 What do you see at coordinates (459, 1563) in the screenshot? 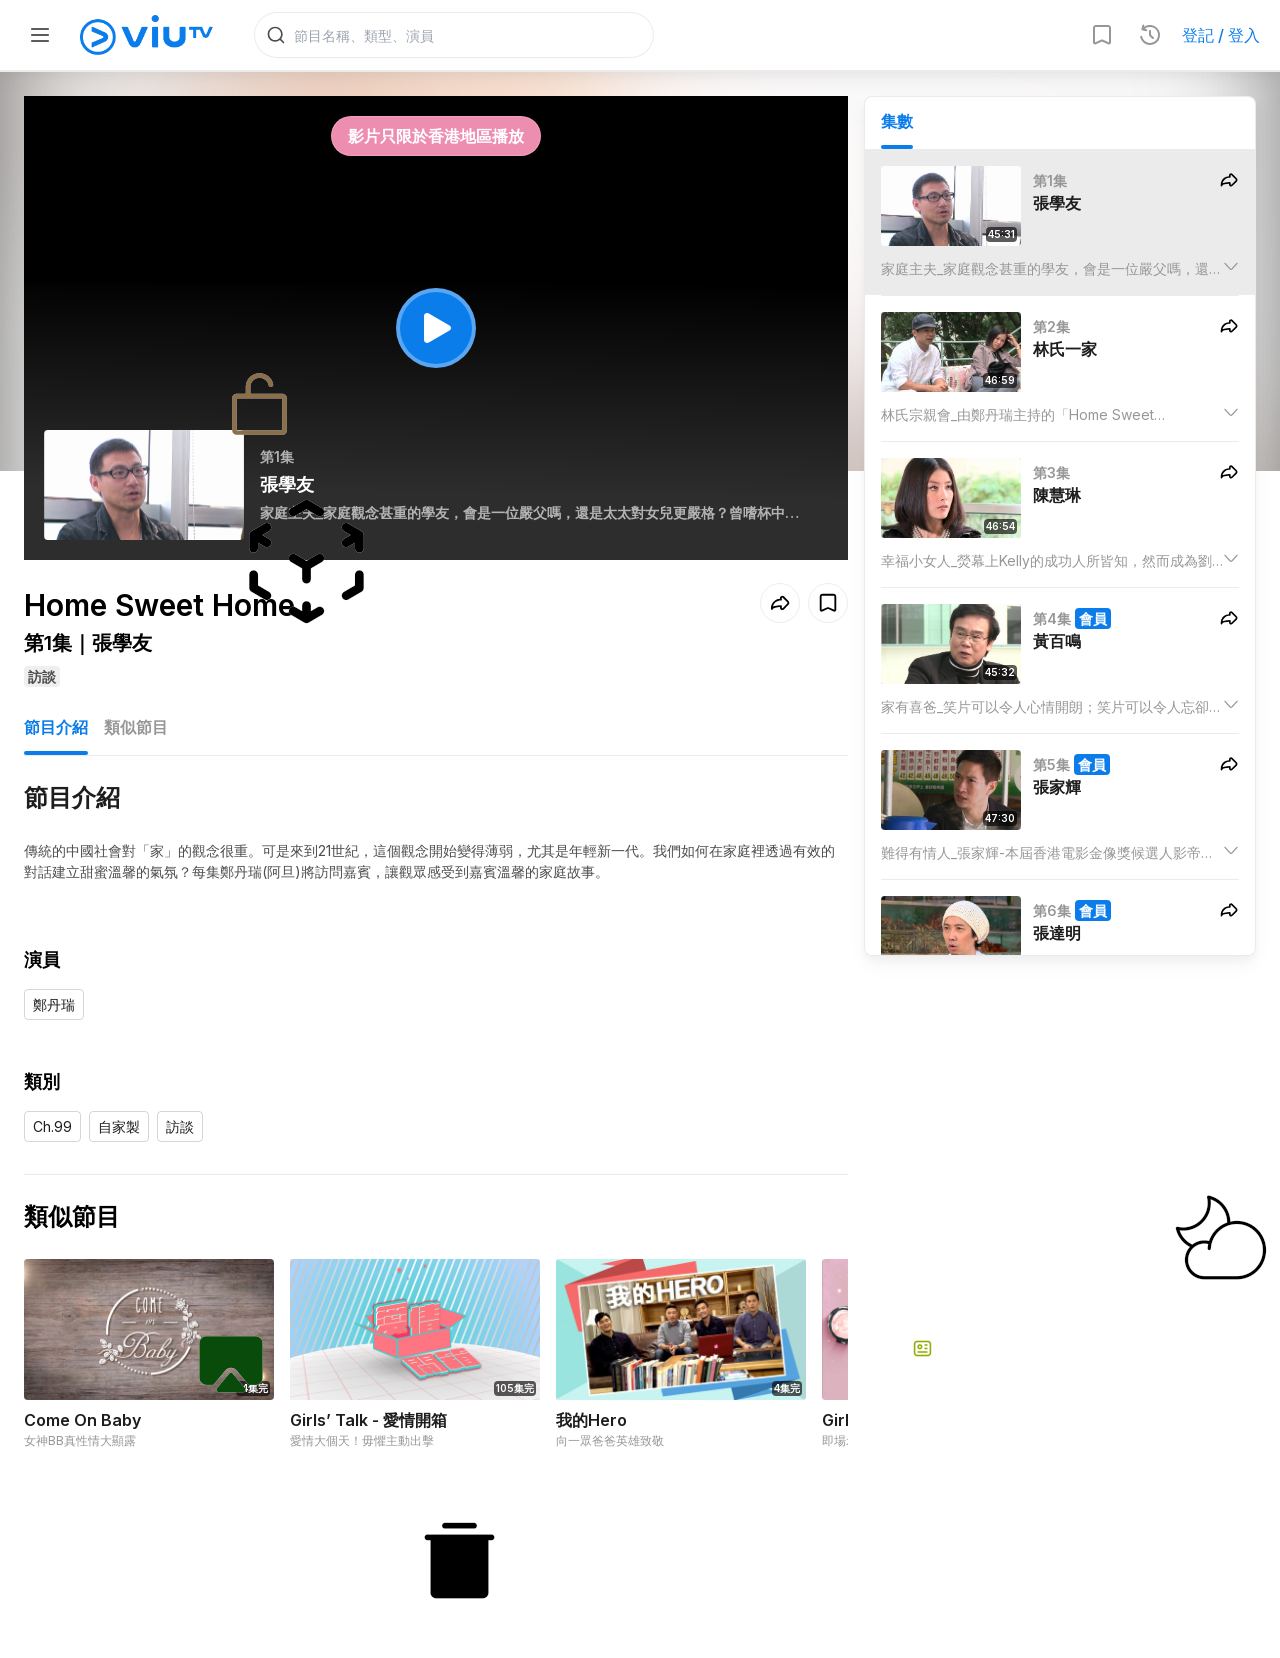
I see `delete an item` at bounding box center [459, 1563].